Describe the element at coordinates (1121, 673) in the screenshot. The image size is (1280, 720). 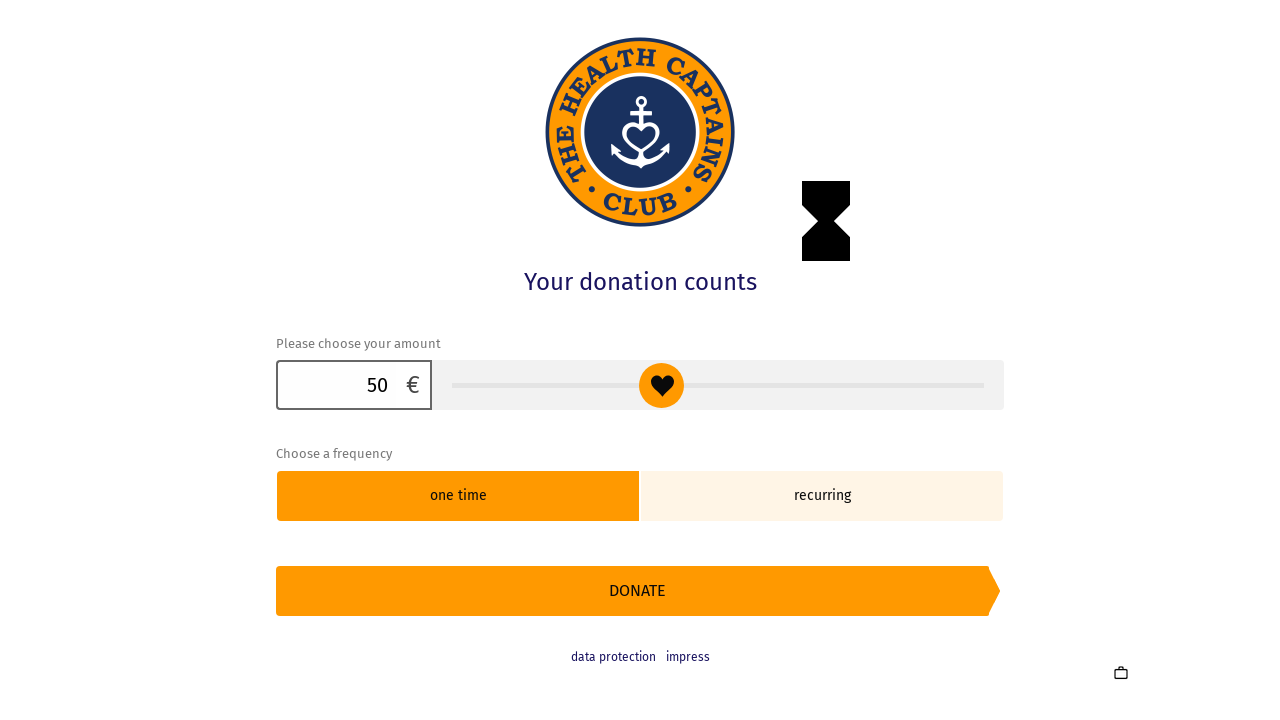
I see `view work or job-related content` at that location.